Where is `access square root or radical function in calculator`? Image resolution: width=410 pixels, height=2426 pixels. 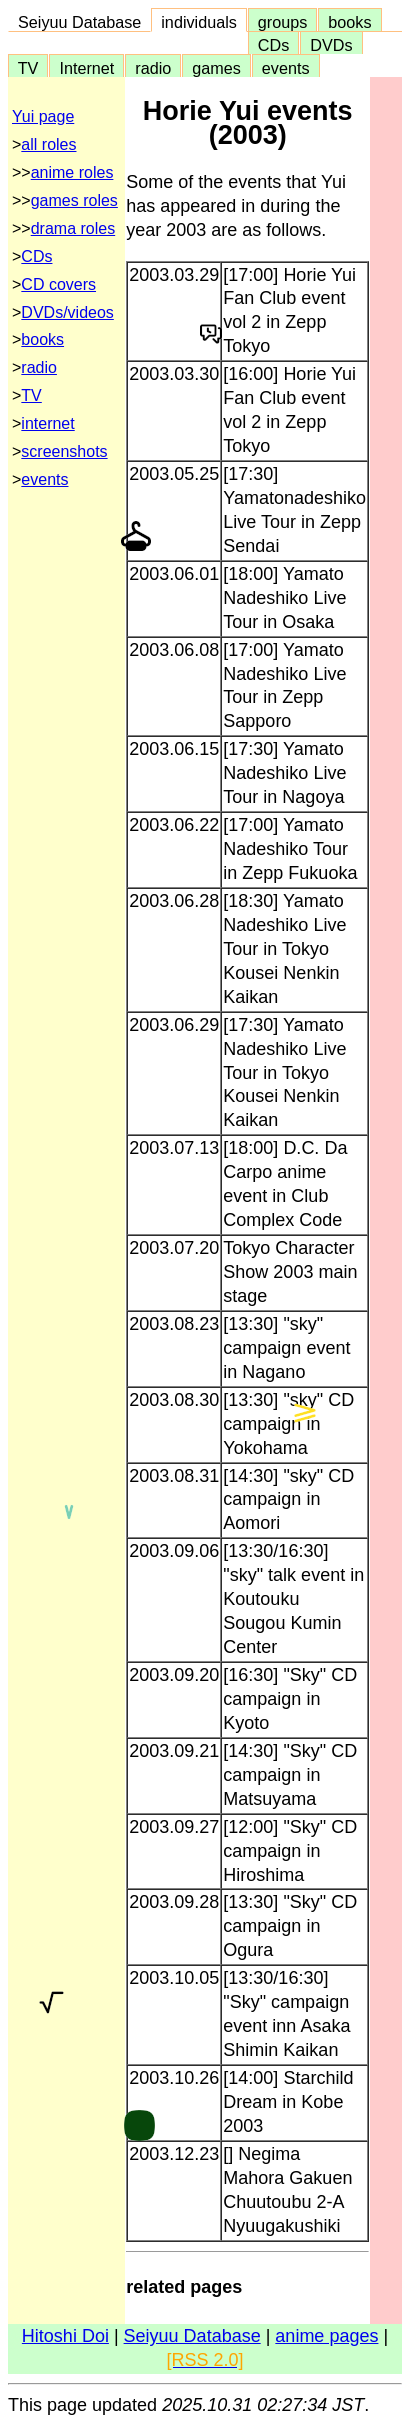
access square root or radical function in calculator is located at coordinates (51, 2002).